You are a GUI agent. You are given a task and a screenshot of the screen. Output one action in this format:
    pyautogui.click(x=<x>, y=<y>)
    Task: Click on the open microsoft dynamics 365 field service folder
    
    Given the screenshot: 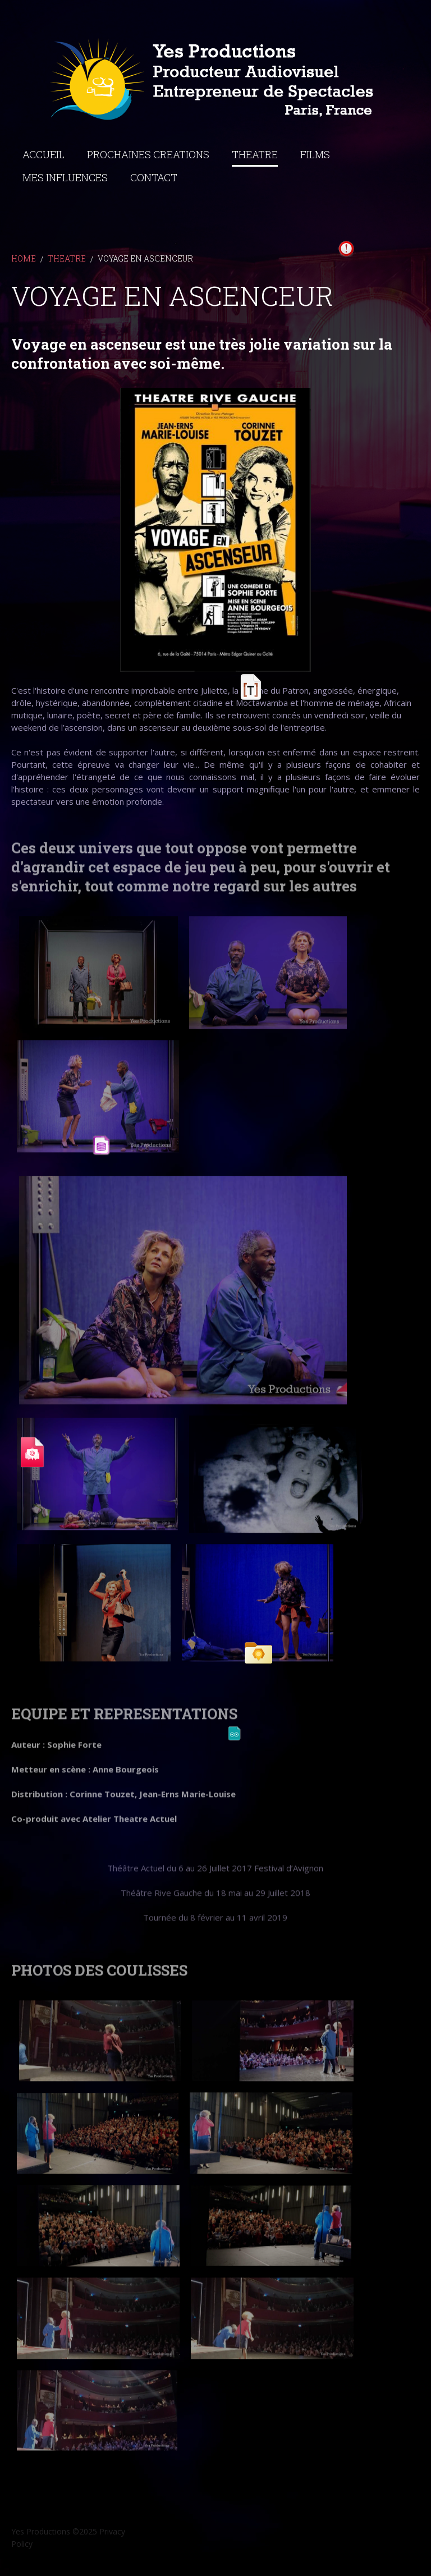 What is the action you would take?
    pyautogui.click(x=258, y=1653)
    